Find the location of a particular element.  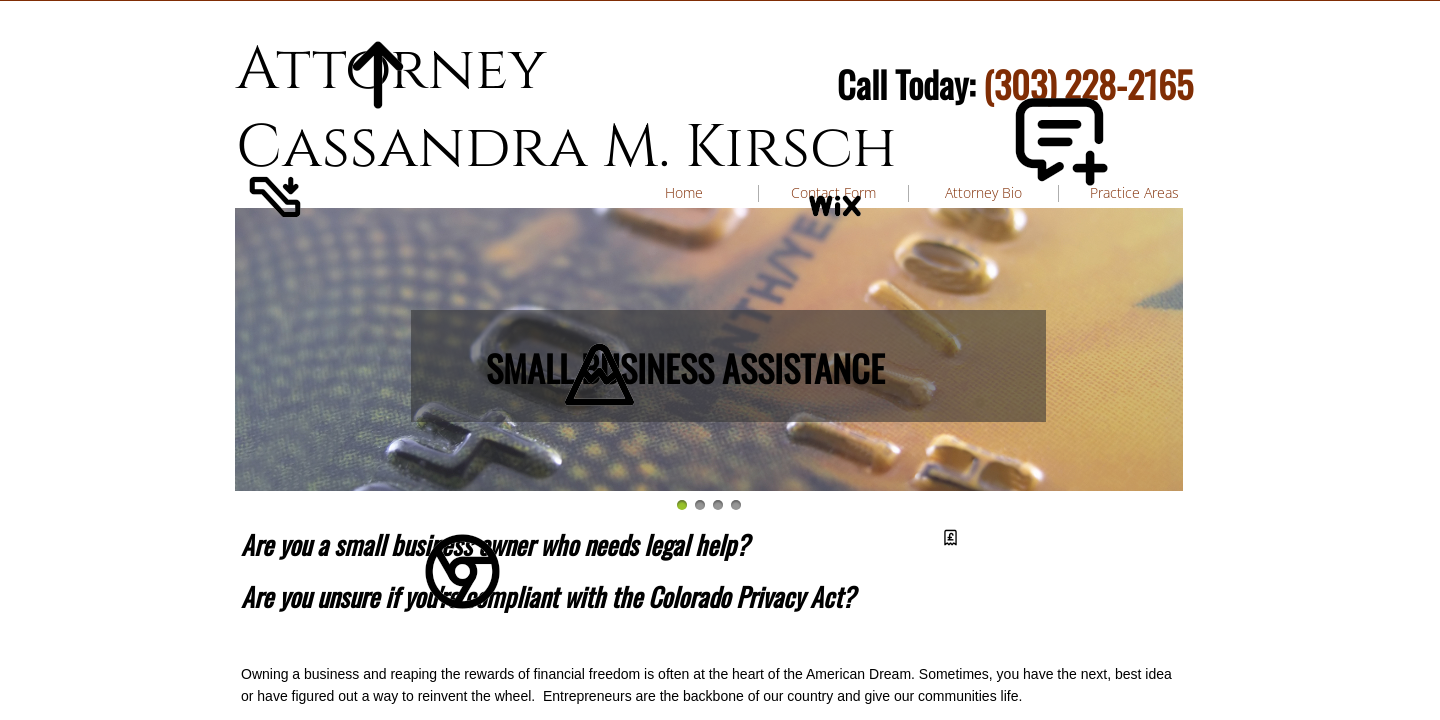

indicates escalator going down is located at coordinates (275, 197).